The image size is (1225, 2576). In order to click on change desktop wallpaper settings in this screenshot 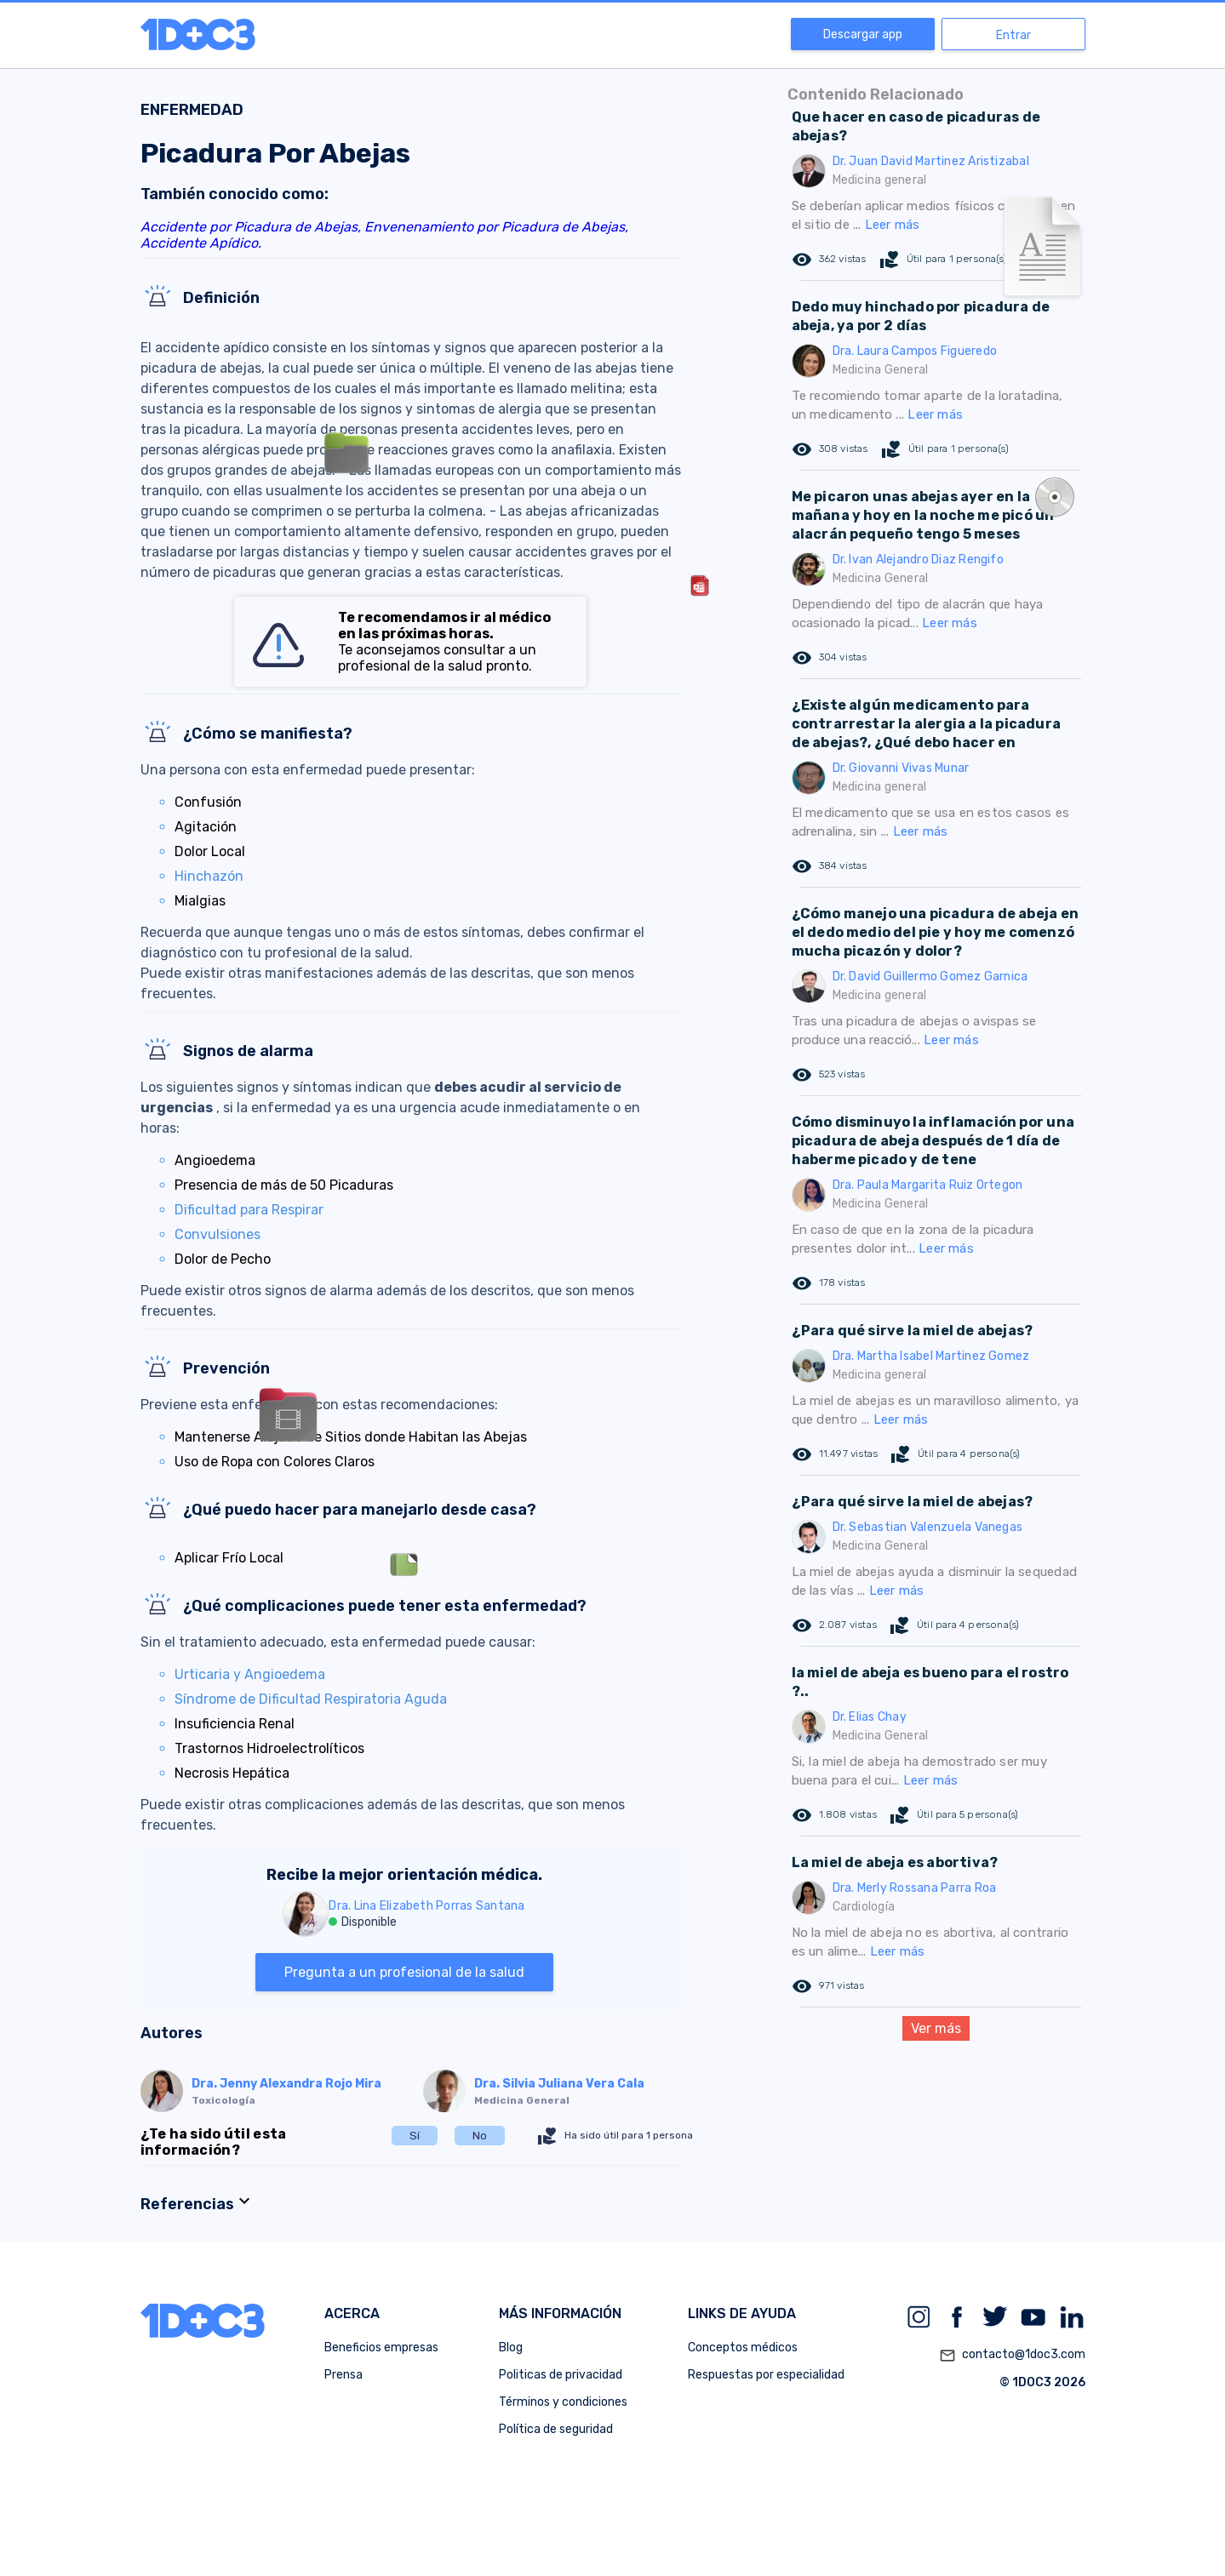, I will do `click(404, 1564)`.